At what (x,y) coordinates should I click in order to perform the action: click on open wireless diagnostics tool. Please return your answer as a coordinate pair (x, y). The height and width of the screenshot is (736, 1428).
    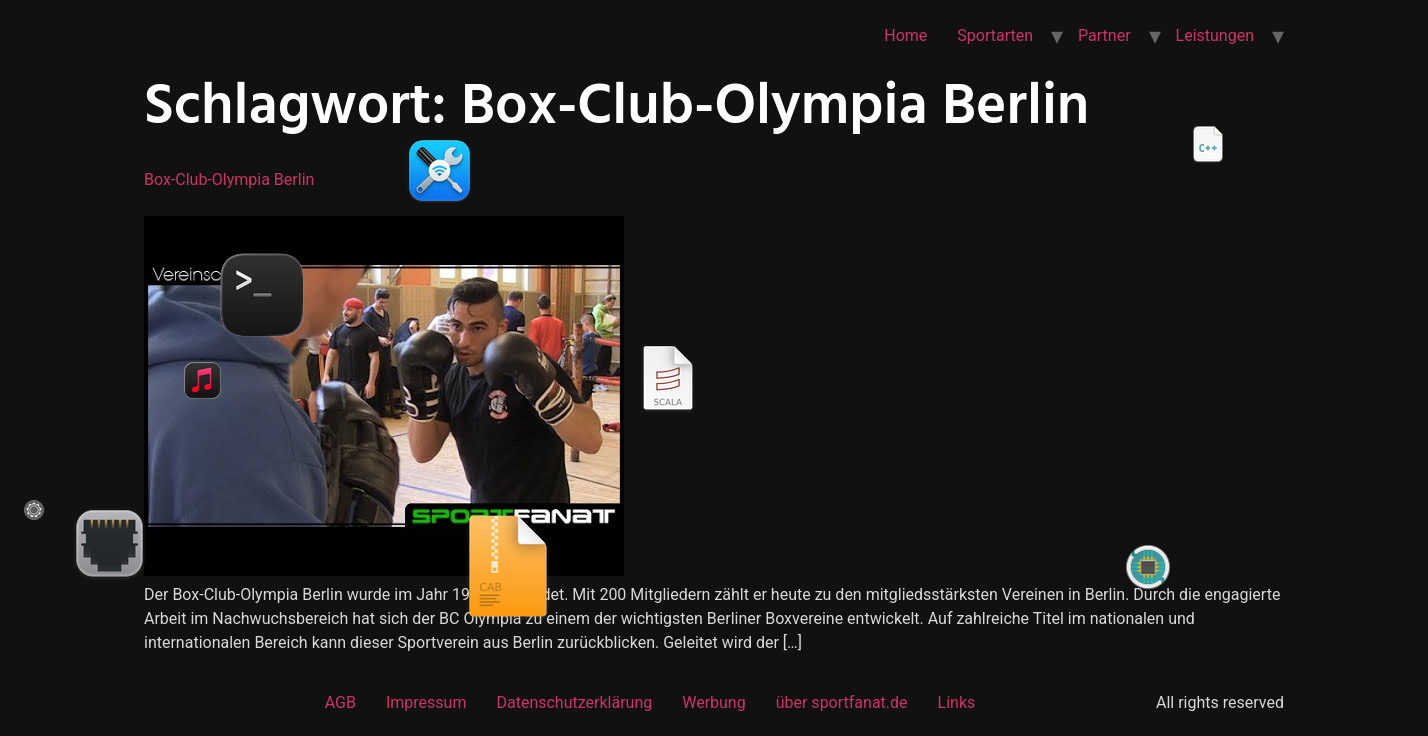
    Looking at the image, I should click on (439, 170).